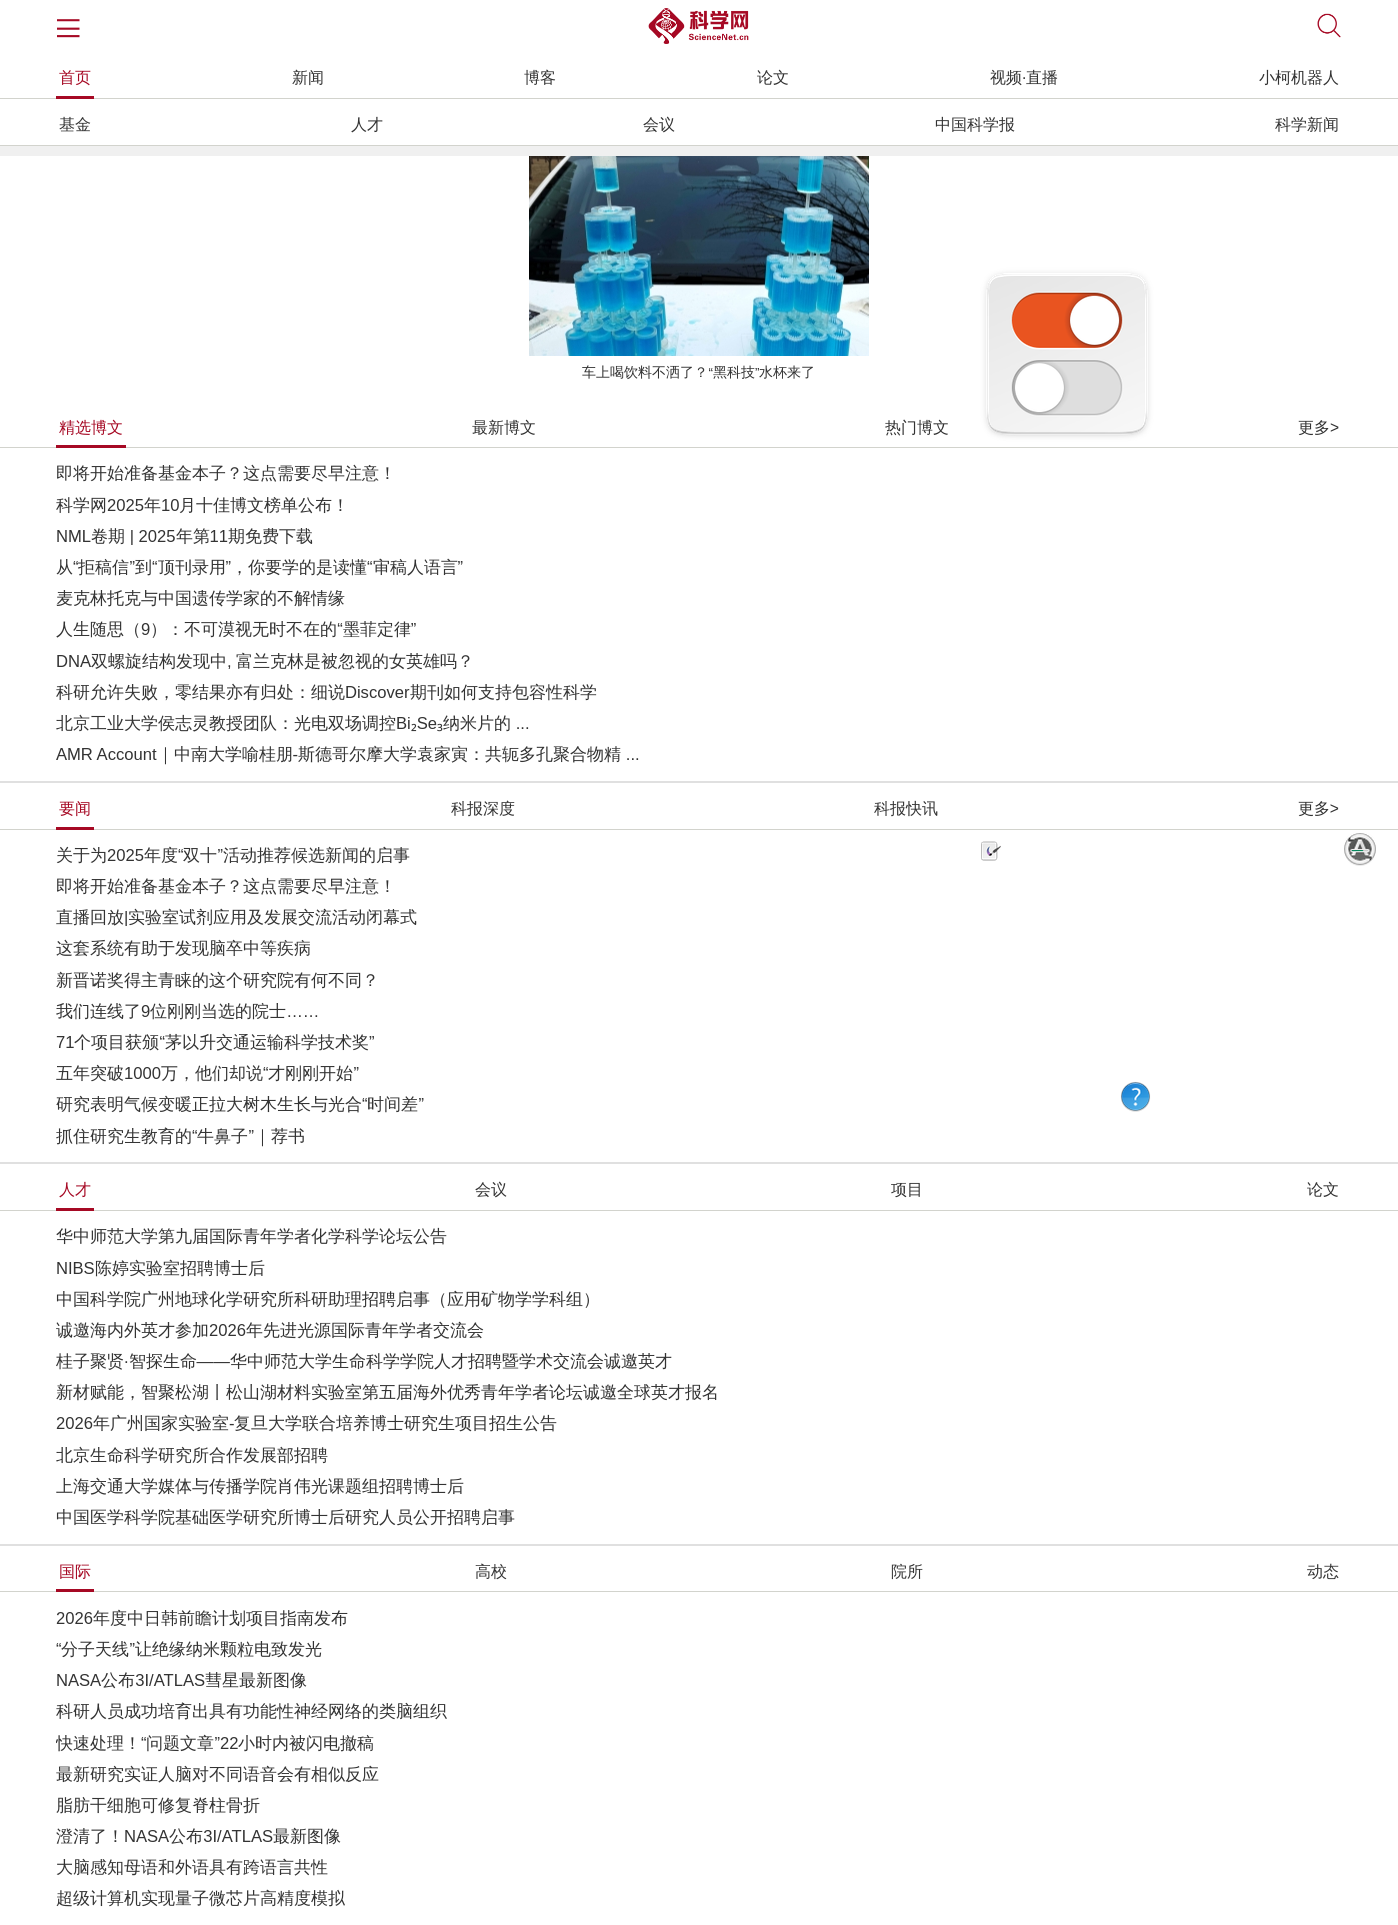 The image size is (1398, 1925). Describe the element at coordinates (1360, 849) in the screenshot. I see `open the software update manager` at that location.